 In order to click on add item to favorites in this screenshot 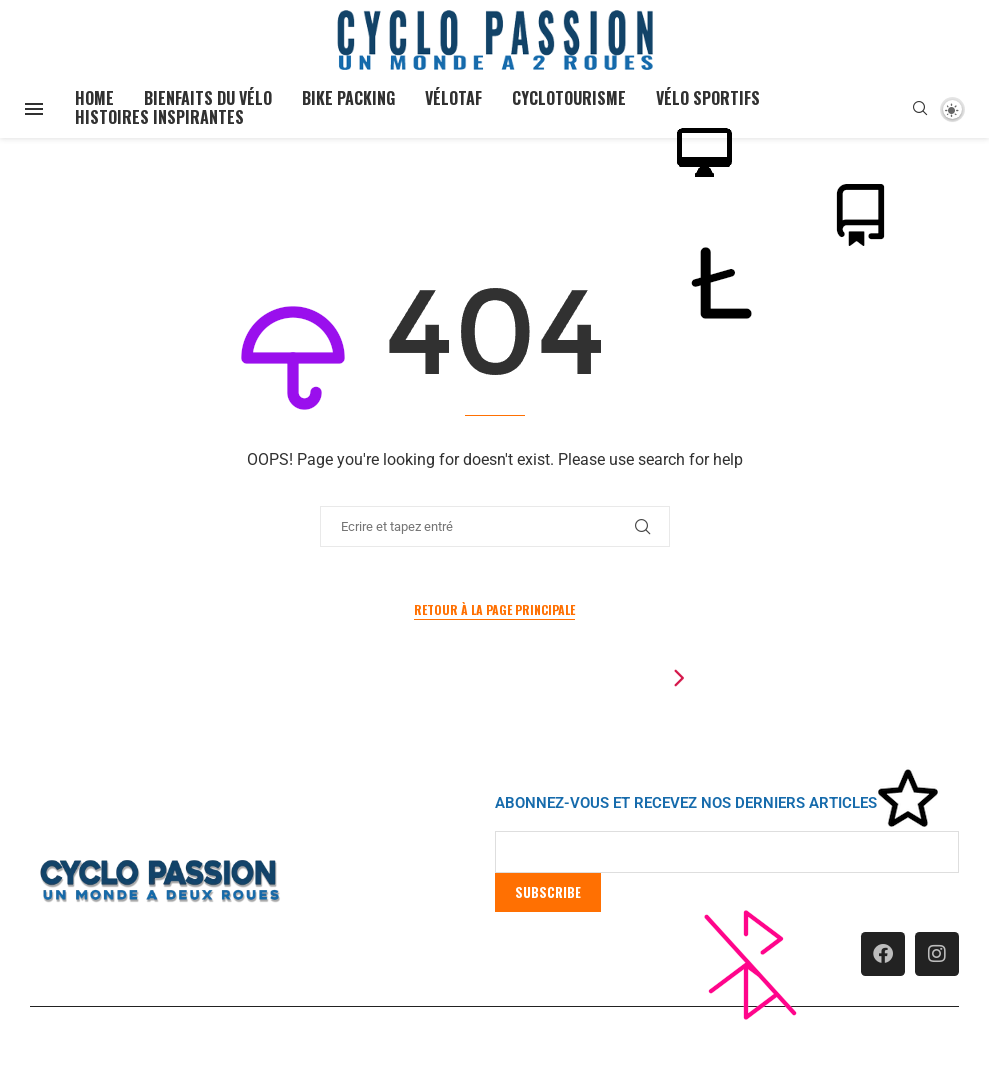, I will do `click(908, 799)`.